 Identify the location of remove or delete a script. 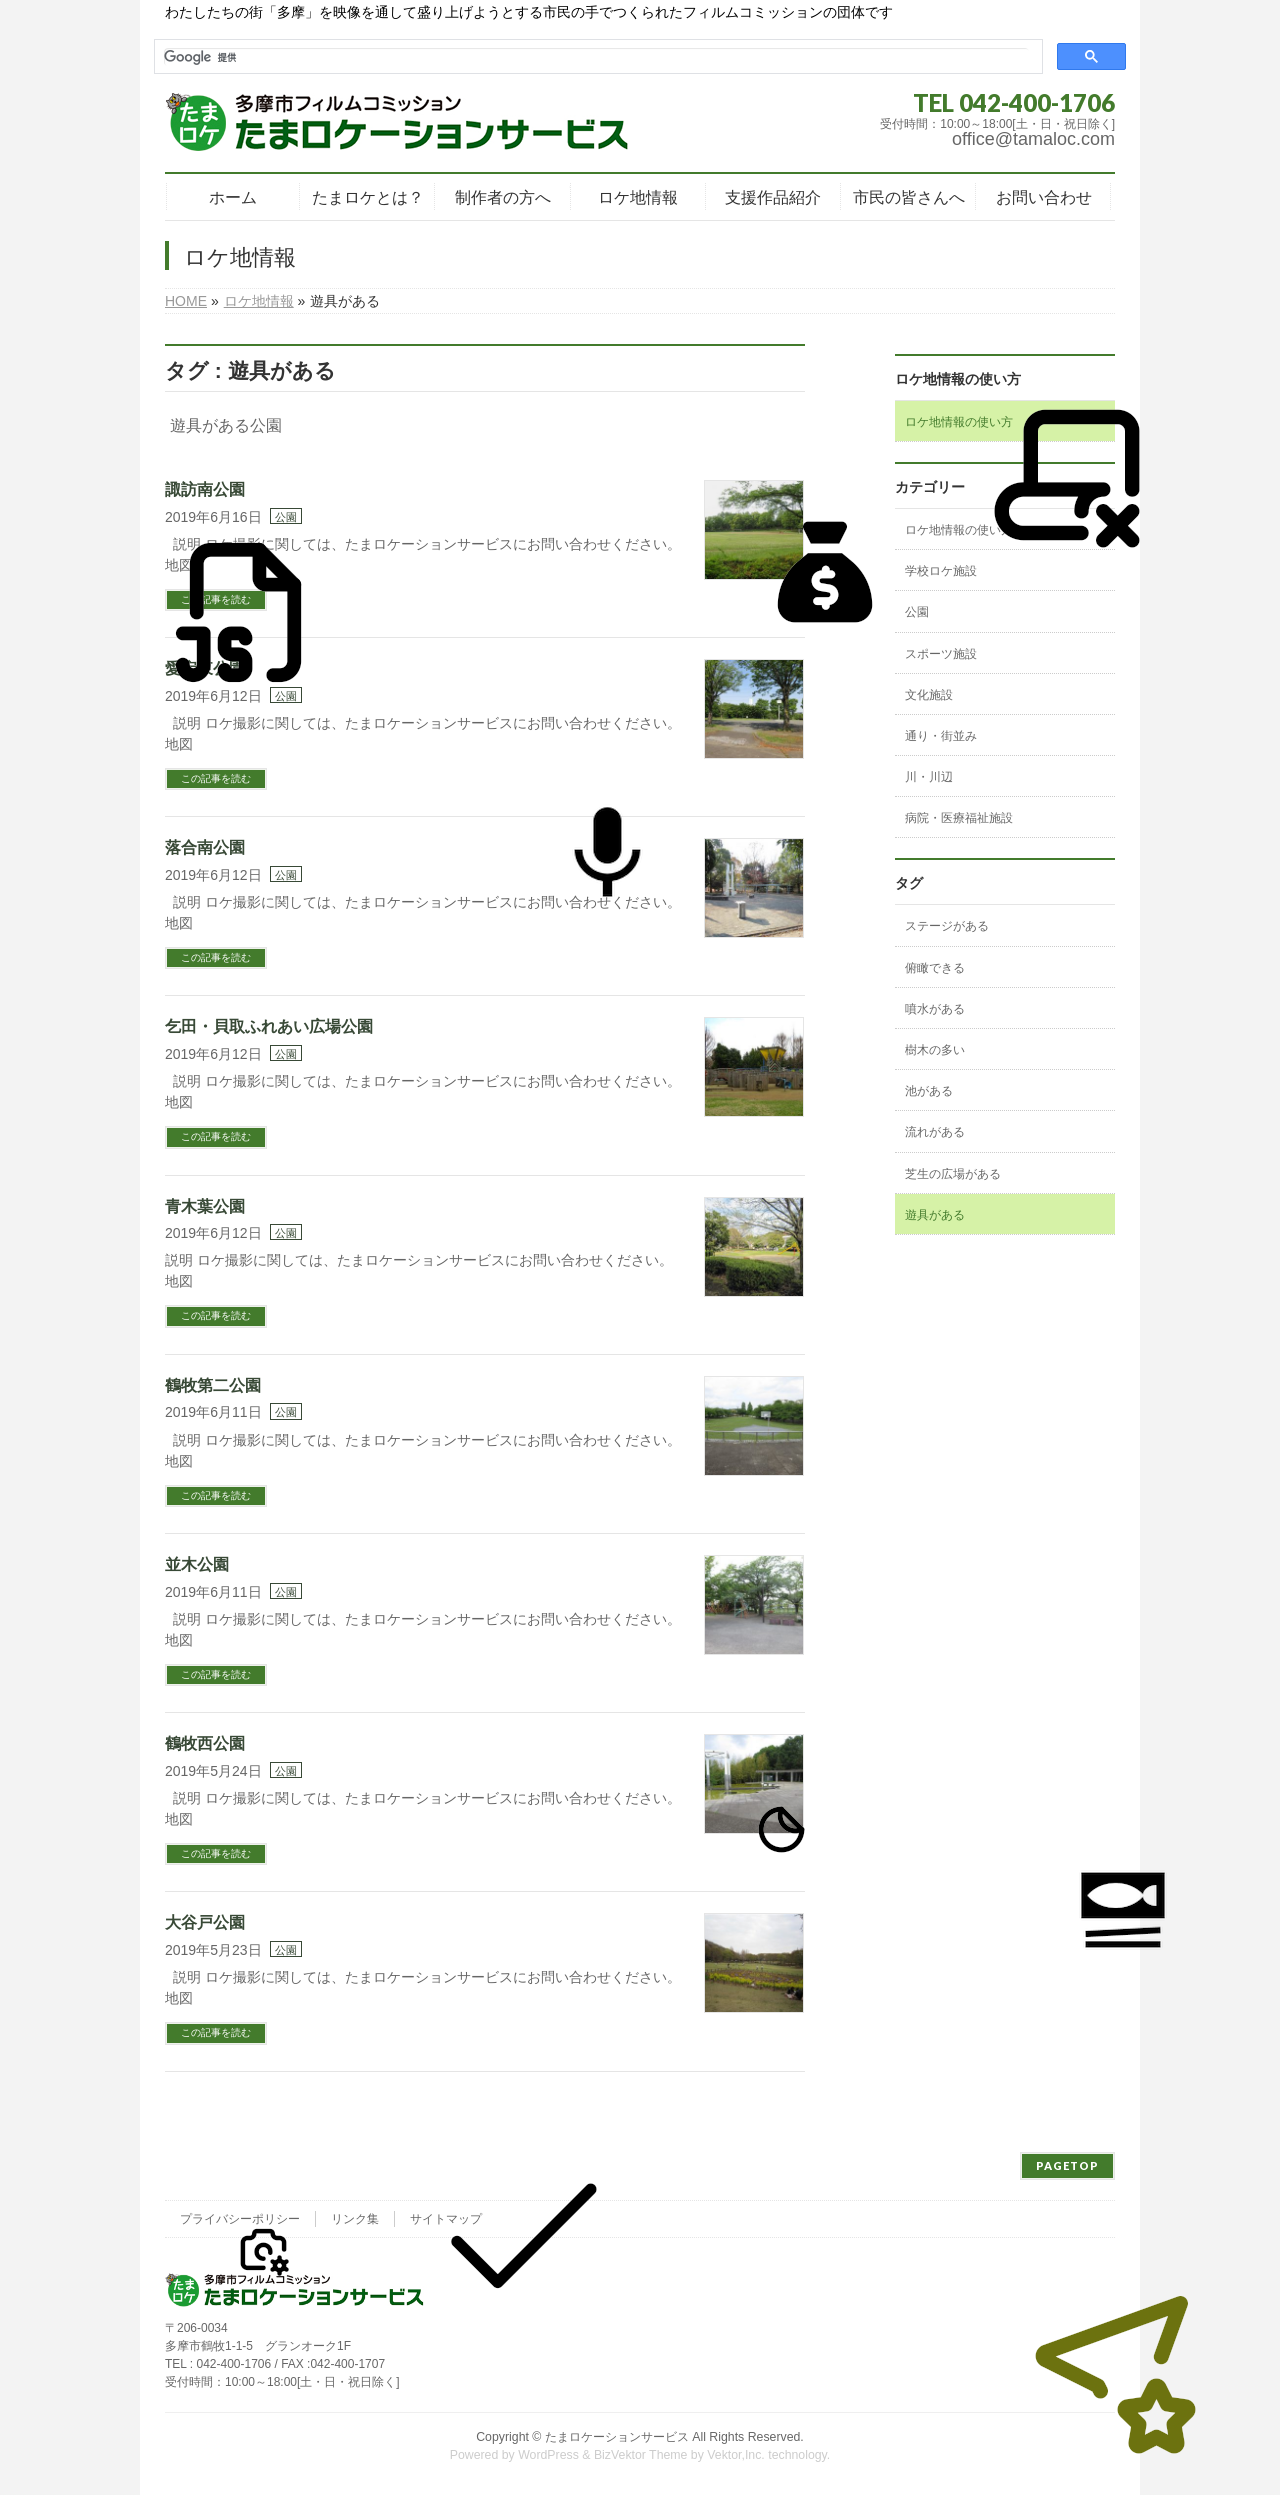
(1067, 475).